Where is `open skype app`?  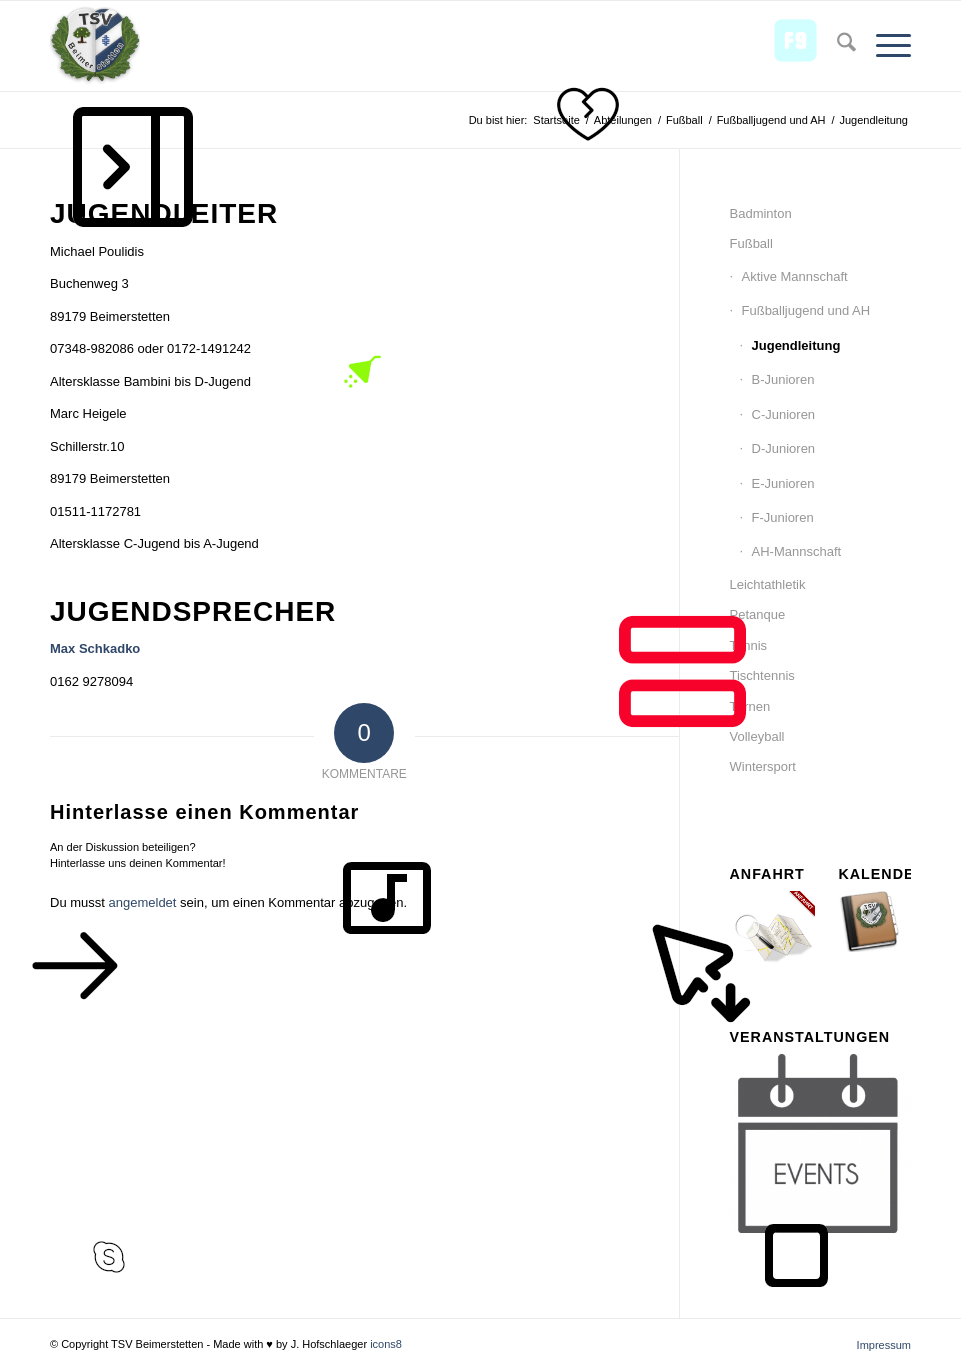
open skype app is located at coordinates (109, 1257).